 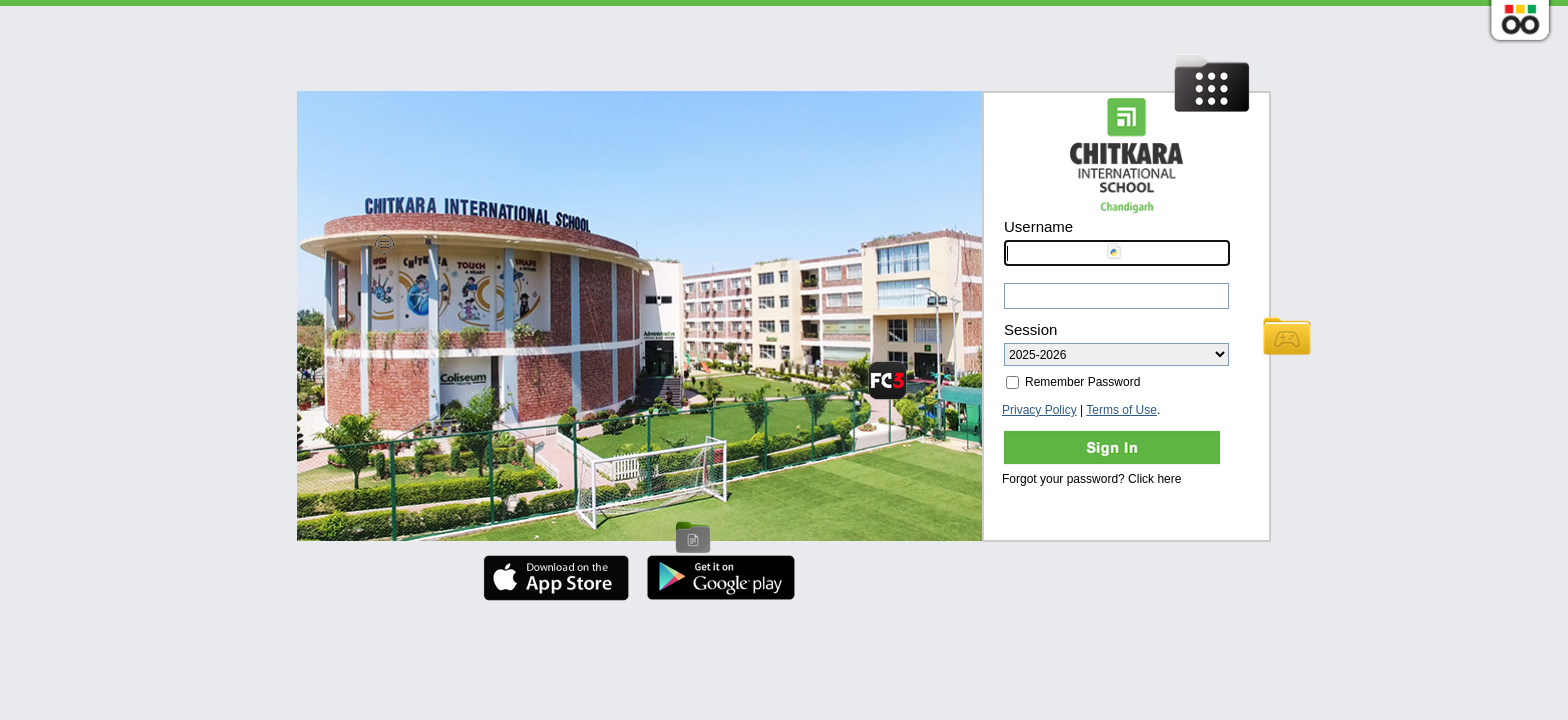 What do you see at coordinates (1211, 84) in the screenshot?
I see `open ROS (Robot Operating System) project folder` at bounding box center [1211, 84].